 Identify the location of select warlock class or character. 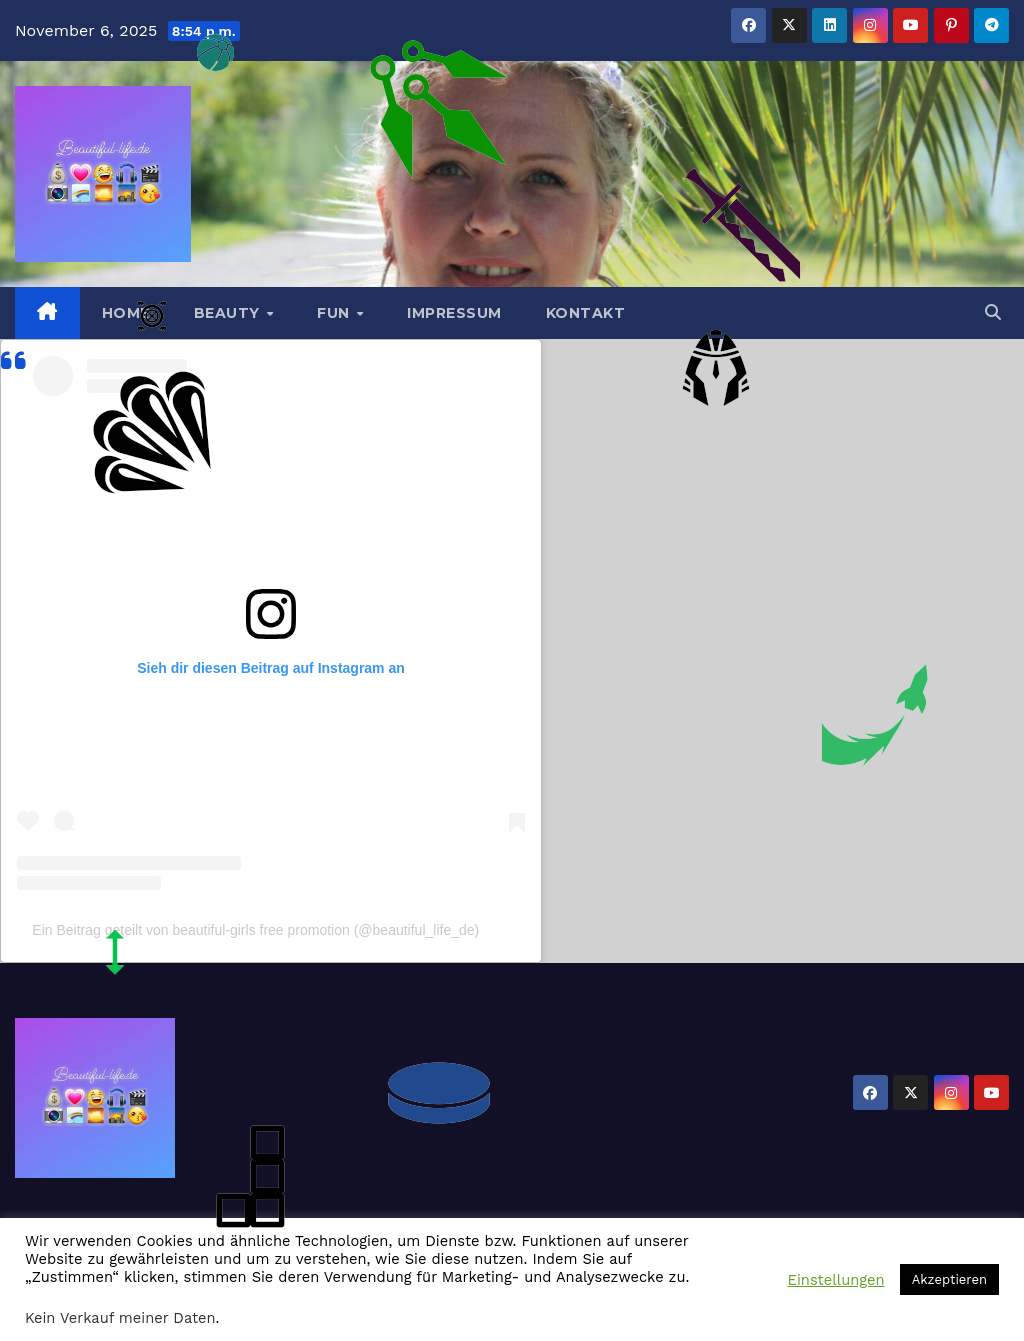
(716, 368).